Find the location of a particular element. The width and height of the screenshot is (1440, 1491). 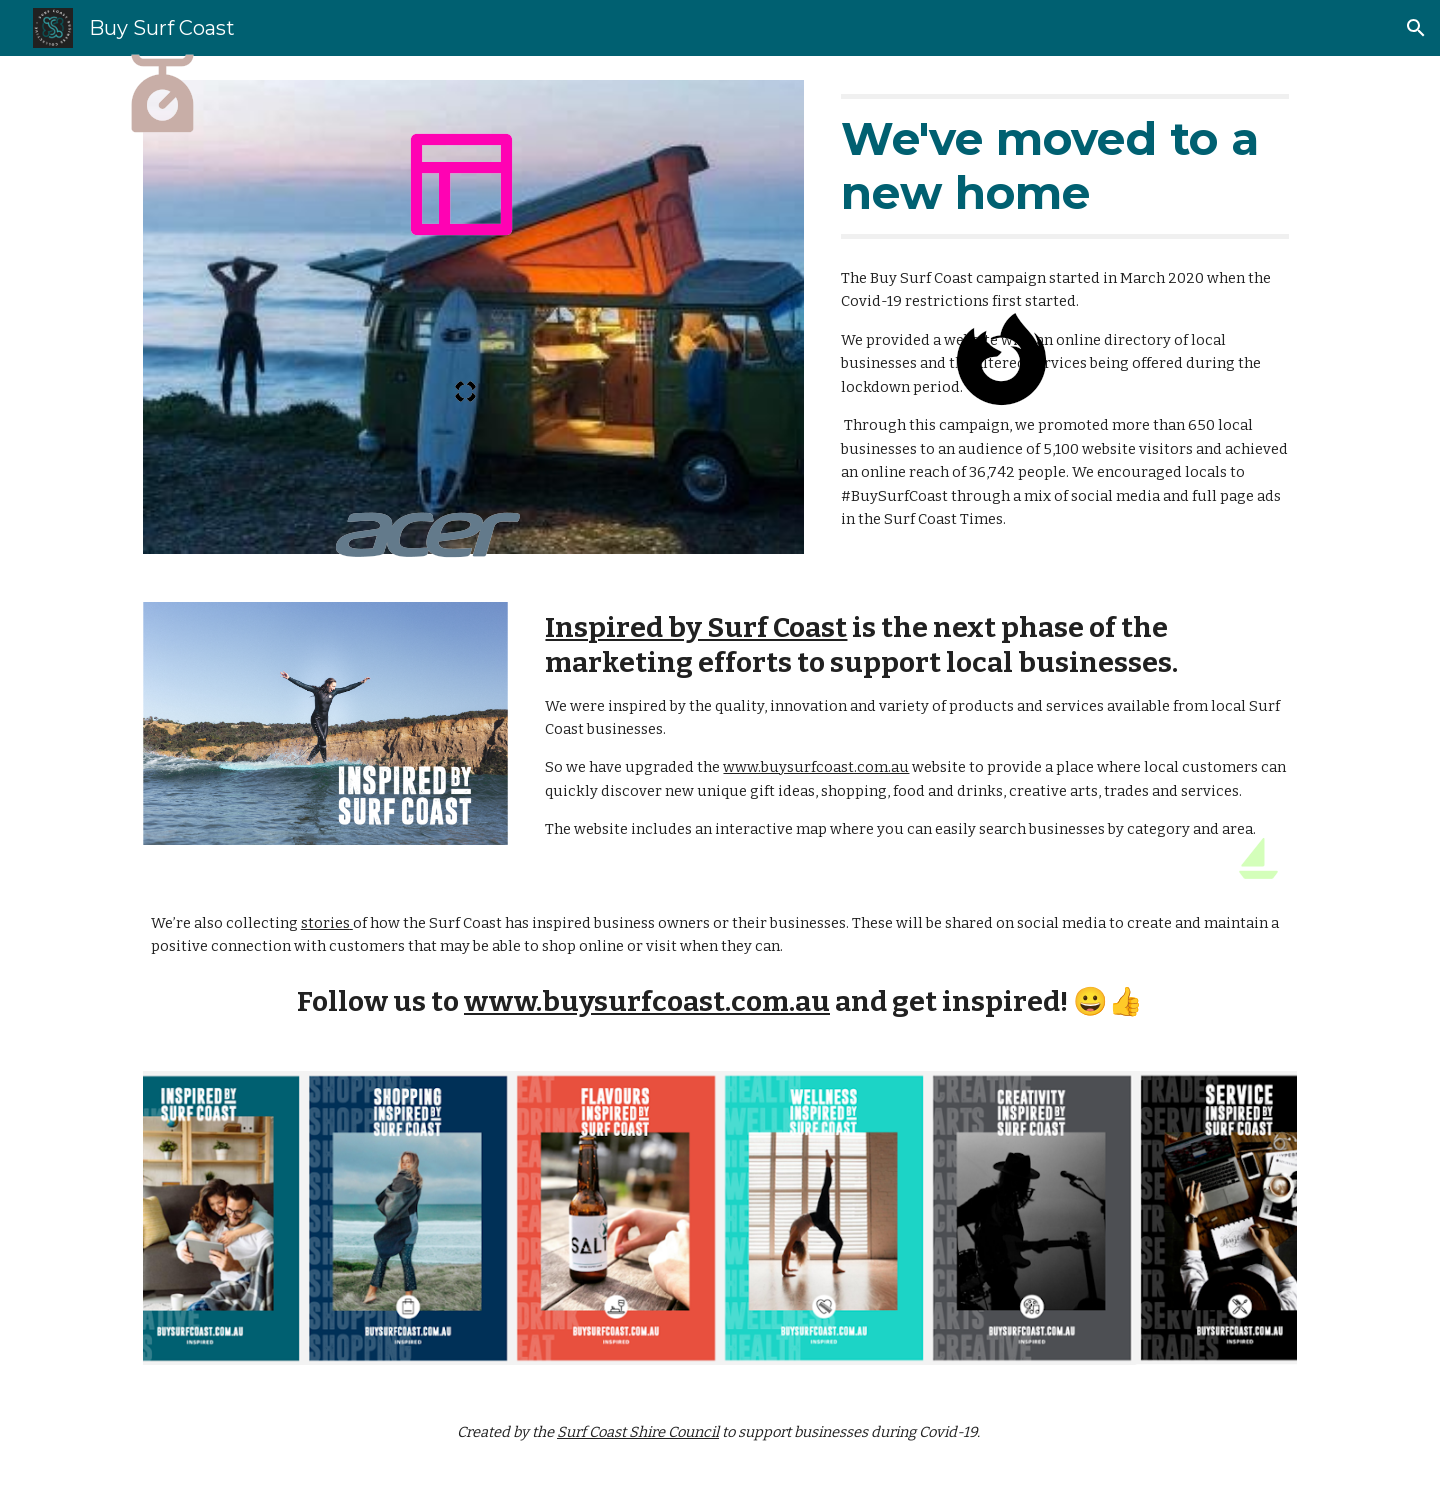

view nearby marina or sailing destinations is located at coordinates (1258, 858).